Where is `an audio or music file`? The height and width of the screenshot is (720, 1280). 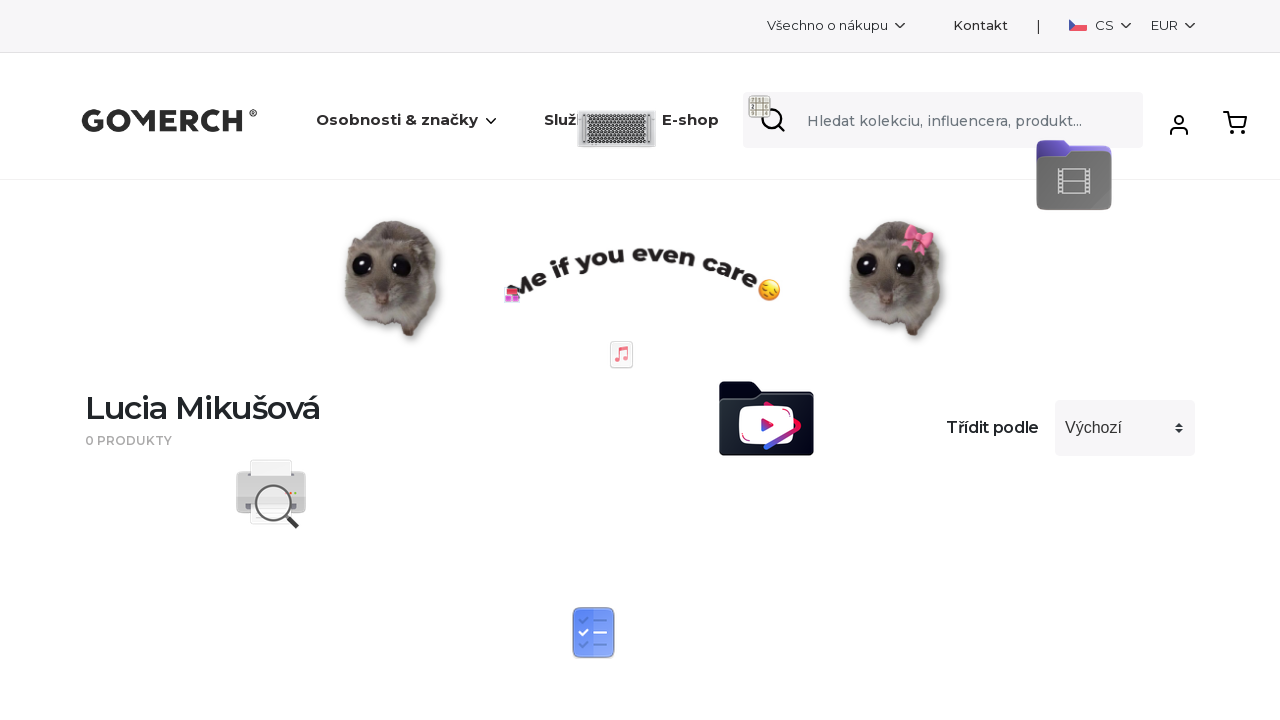
an audio or music file is located at coordinates (621, 354).